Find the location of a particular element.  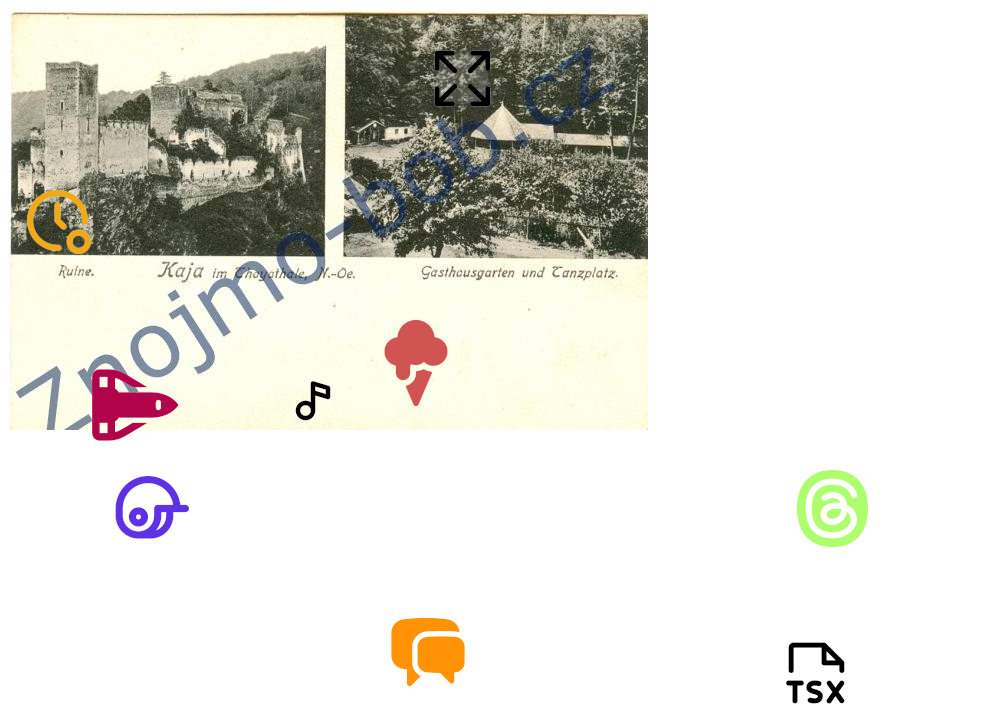

browse desserts or sweet treats is located at coordinates (416, 363).